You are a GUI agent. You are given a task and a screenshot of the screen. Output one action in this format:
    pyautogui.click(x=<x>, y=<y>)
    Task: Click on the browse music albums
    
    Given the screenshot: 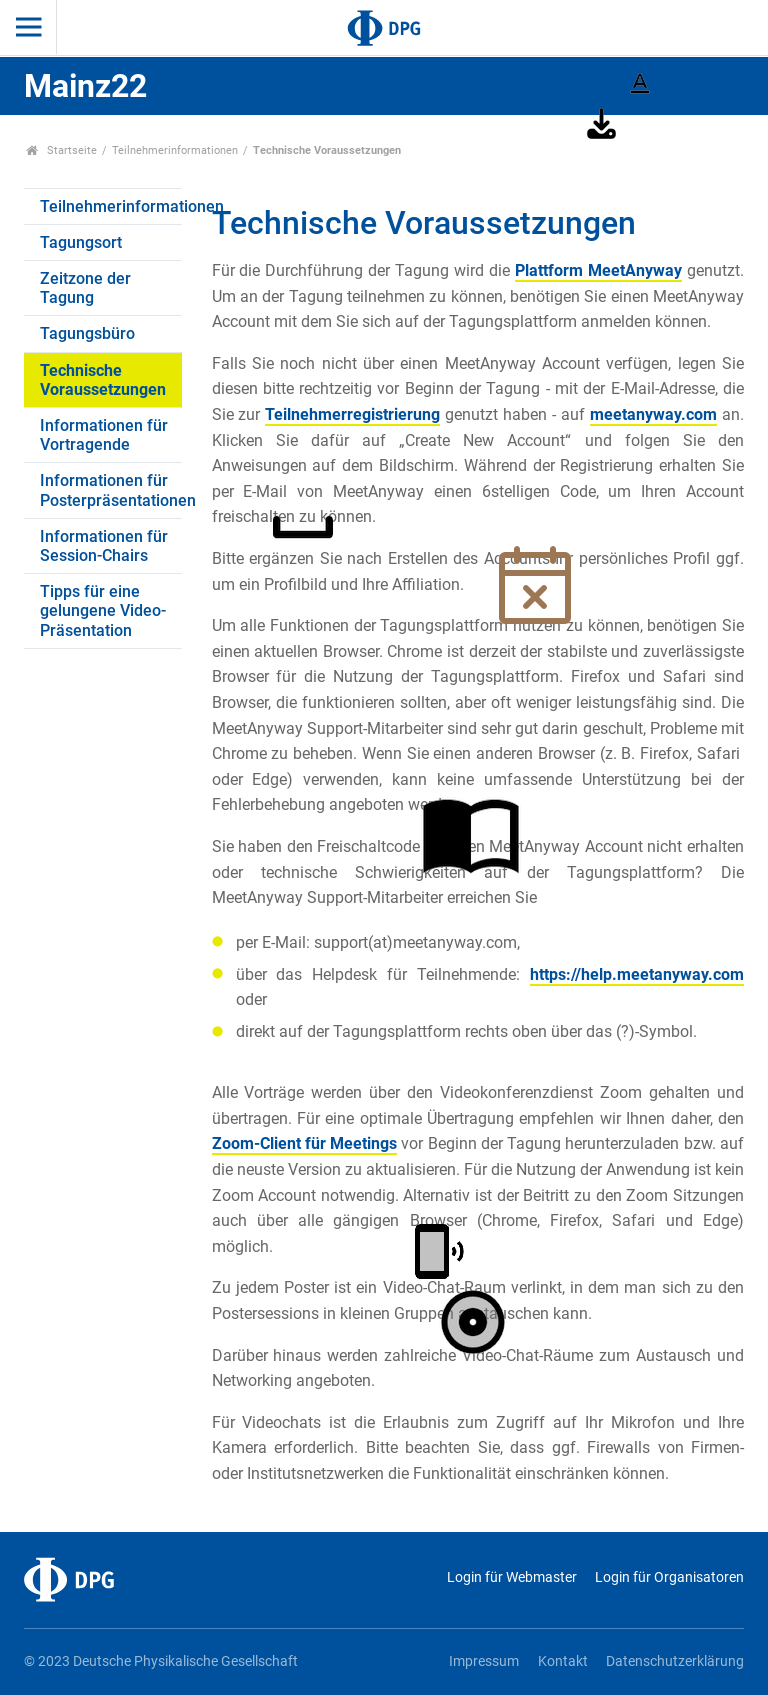 What is the action you would take?
    pyautogui.click(x=473, y=1322)
    